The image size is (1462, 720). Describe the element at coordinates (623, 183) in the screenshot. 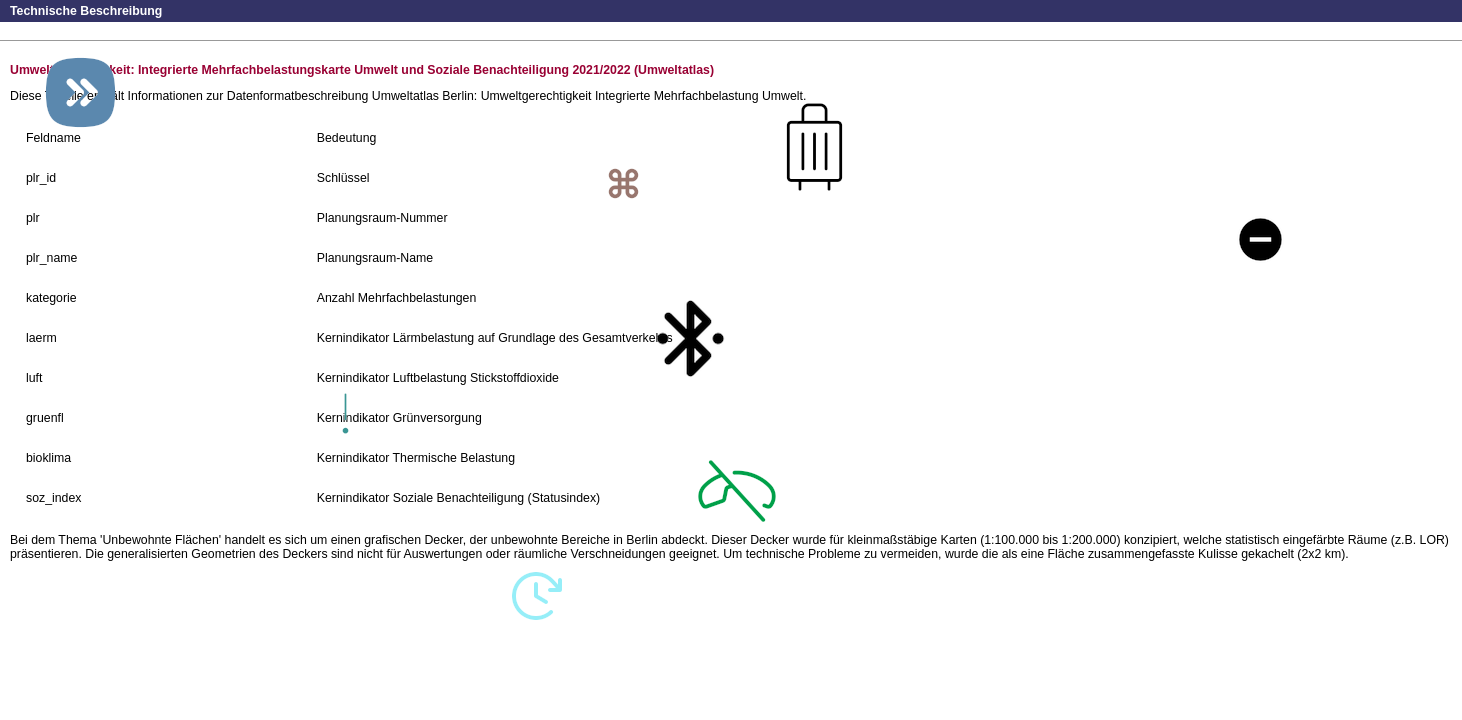

I see `access keyboard shortcuts` at that location.